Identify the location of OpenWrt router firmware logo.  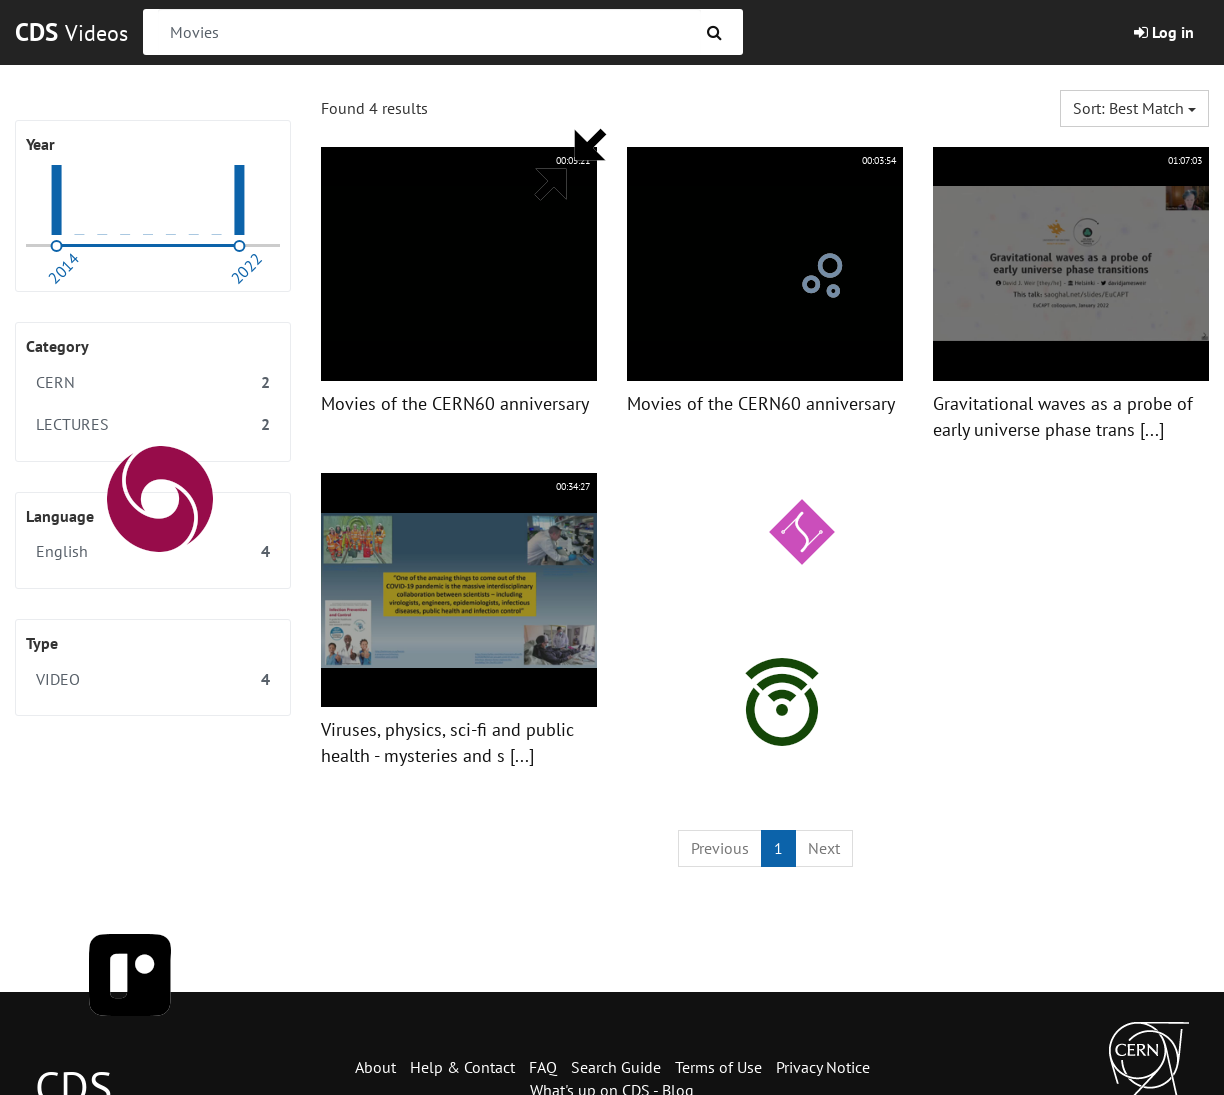
(782, 702).